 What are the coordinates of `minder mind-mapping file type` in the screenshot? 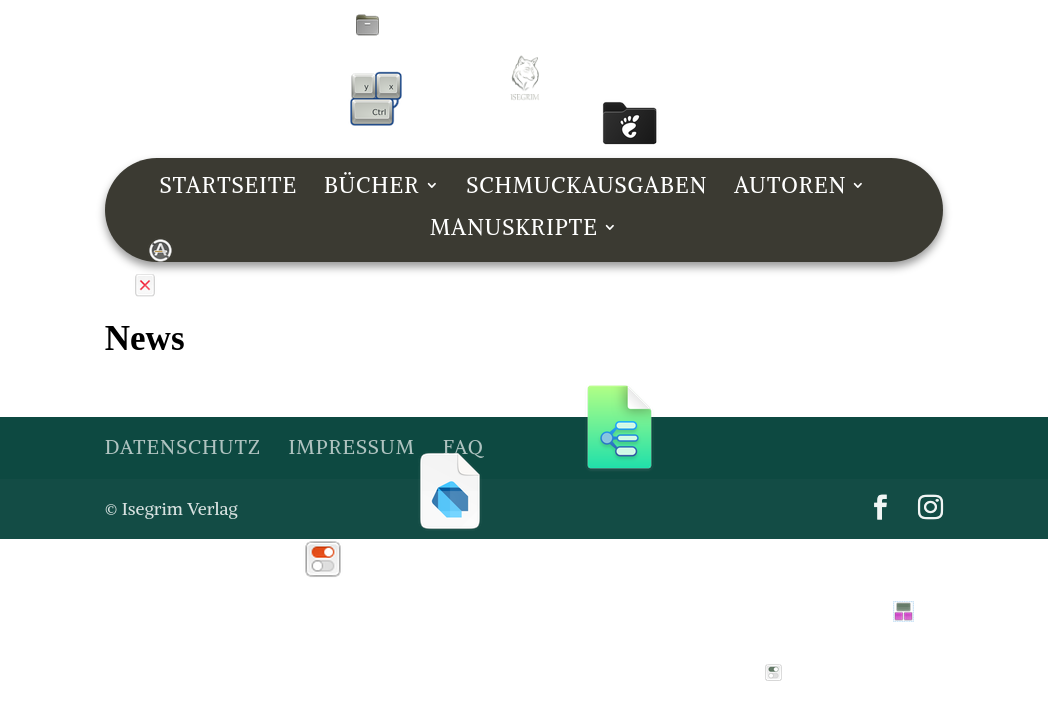 It's located at (619, 428).